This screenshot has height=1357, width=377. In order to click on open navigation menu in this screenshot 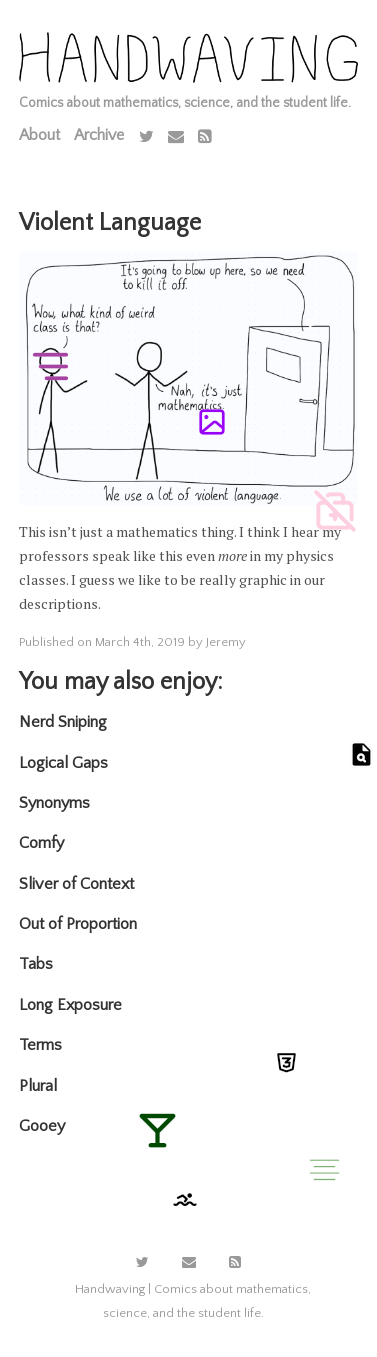, I will do `click(50, 366)`.